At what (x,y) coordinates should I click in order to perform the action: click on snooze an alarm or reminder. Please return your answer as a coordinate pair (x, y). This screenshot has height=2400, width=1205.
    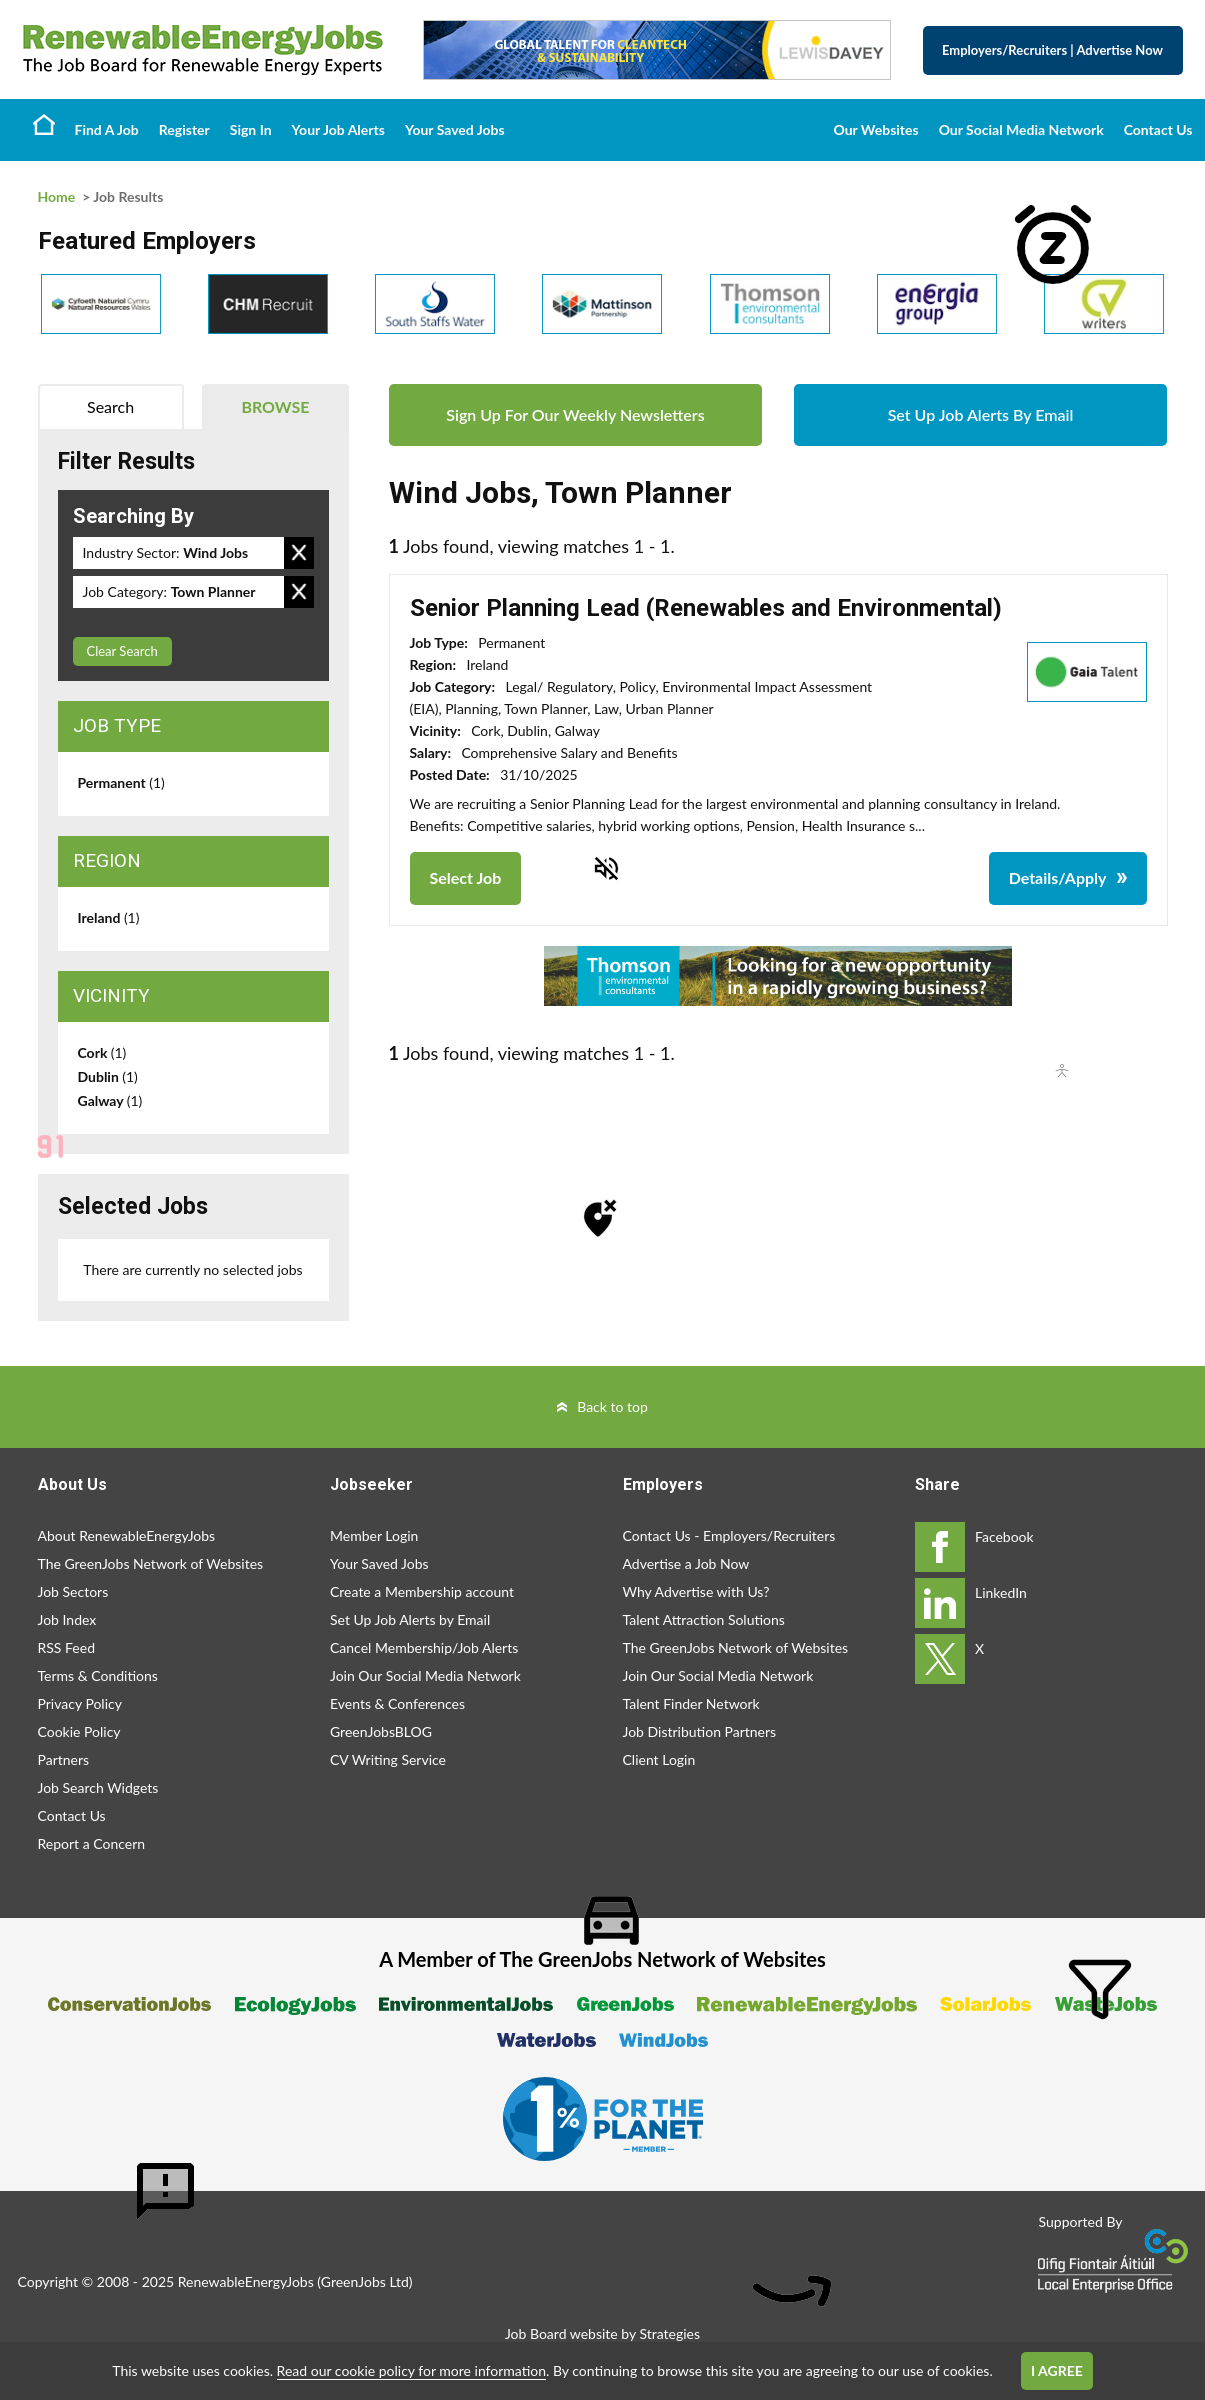
    Looking at the image, I should click on (1053, 244).